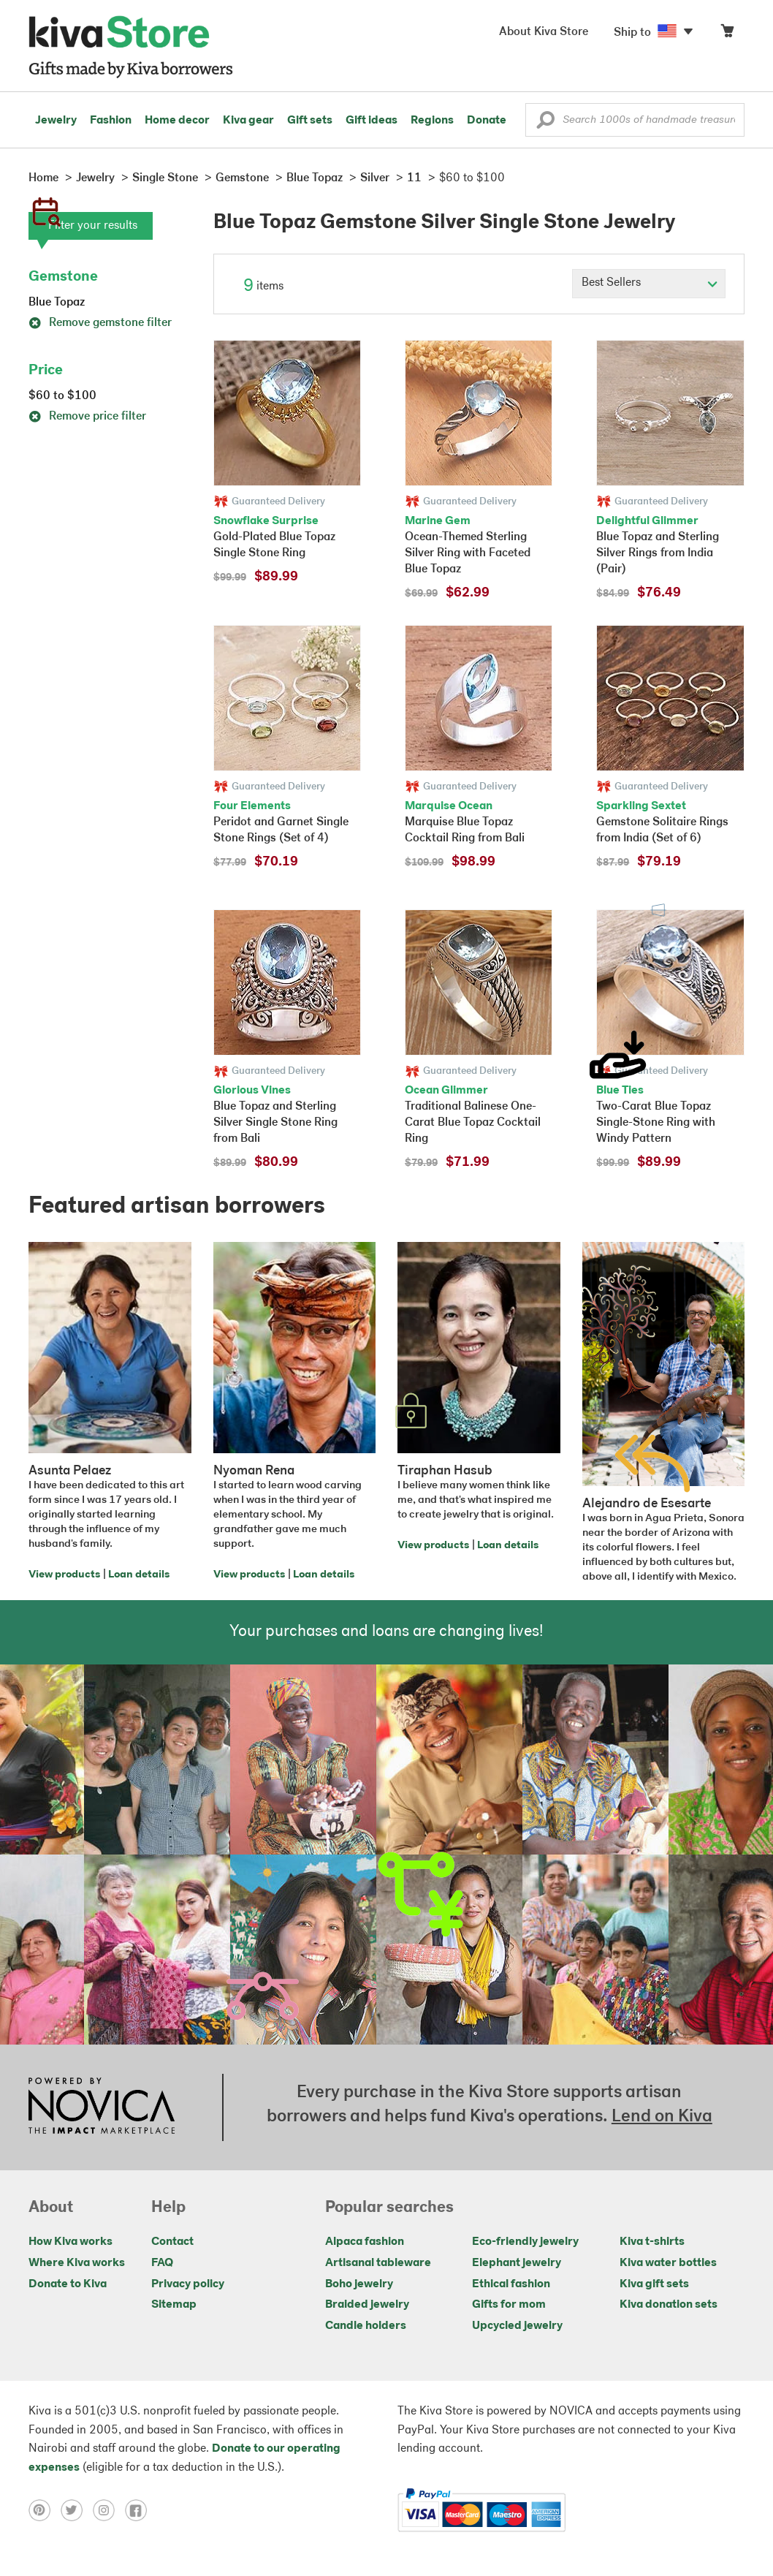  Describe the element at coordinates (420, 1894) in the screenshot. I see `transfer funds in yen currency` at that location.